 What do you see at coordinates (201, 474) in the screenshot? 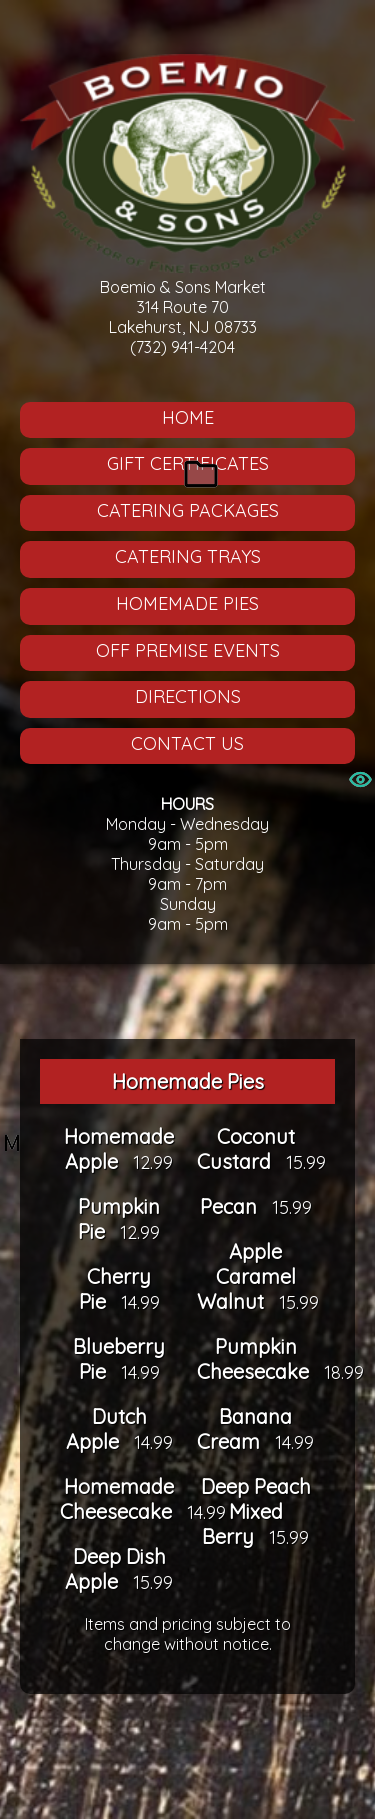
I see `access files and documents` at bounding box center [201, 474].